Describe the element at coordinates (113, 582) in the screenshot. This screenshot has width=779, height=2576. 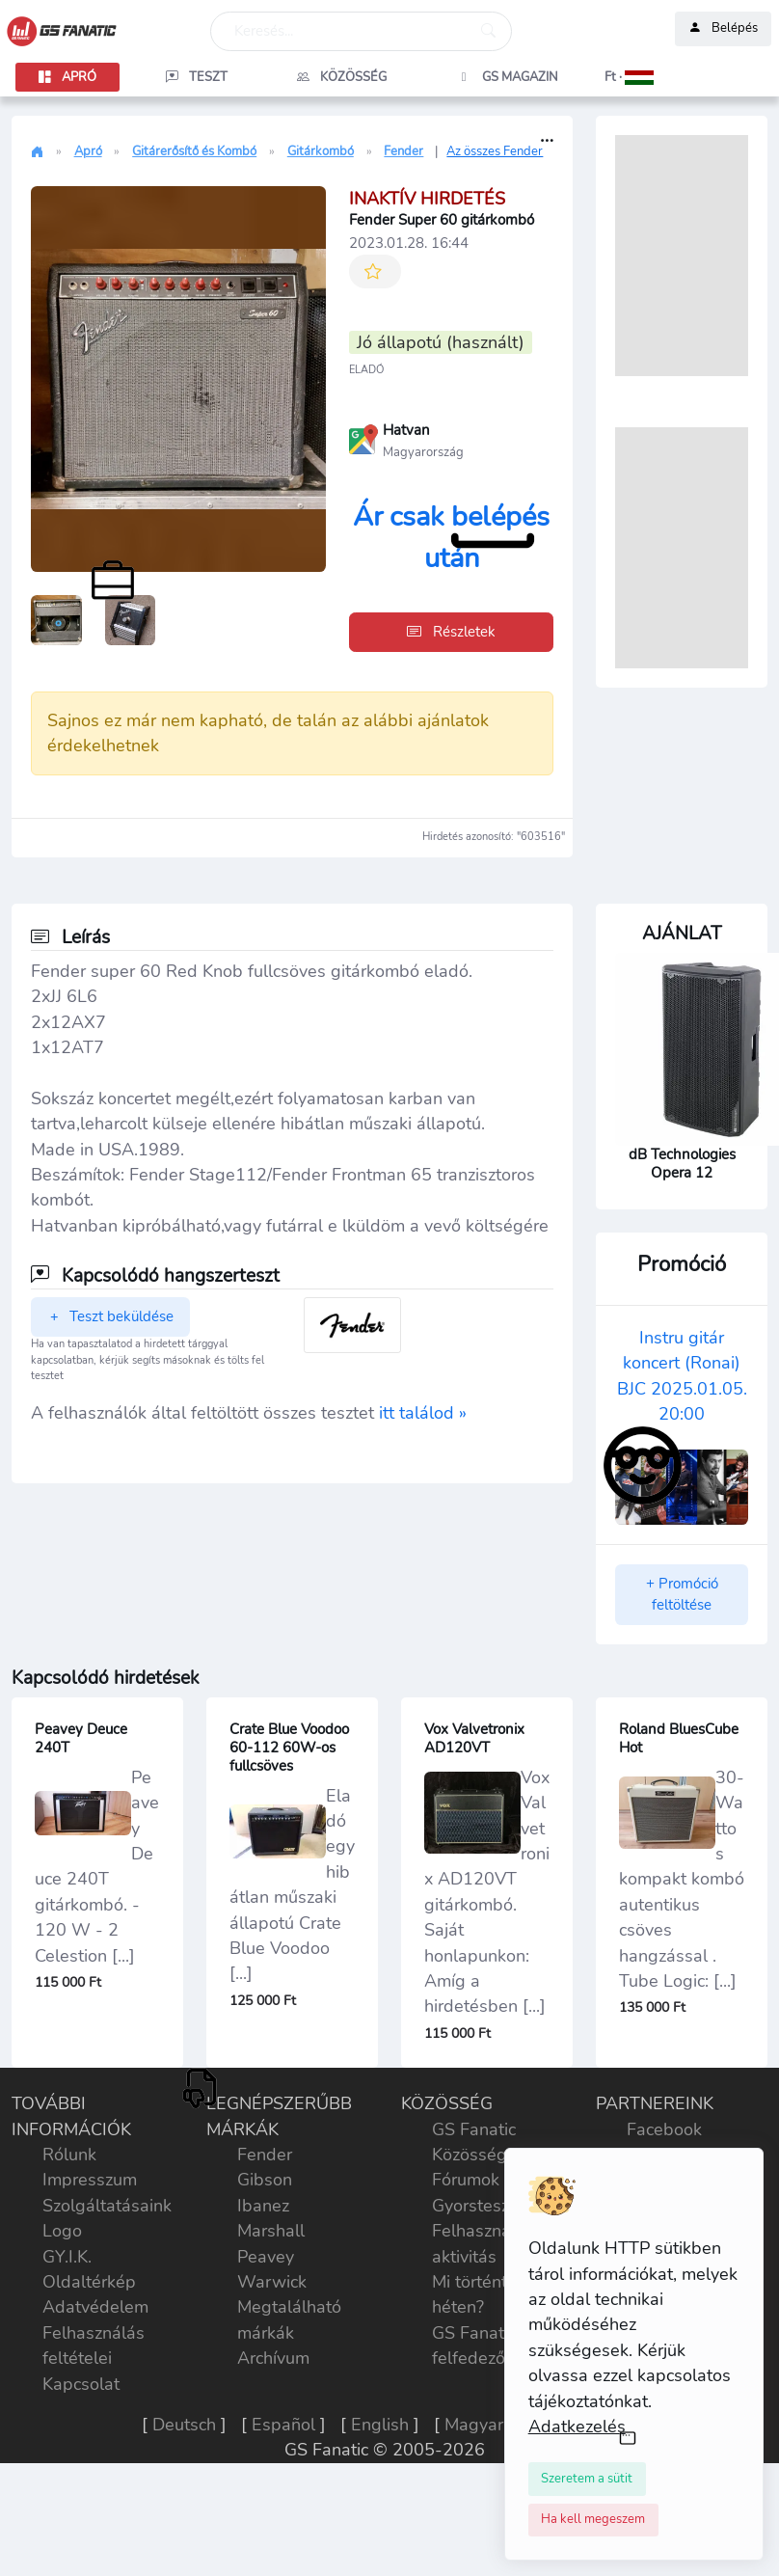
I see `access travel or trip settings` at that location.